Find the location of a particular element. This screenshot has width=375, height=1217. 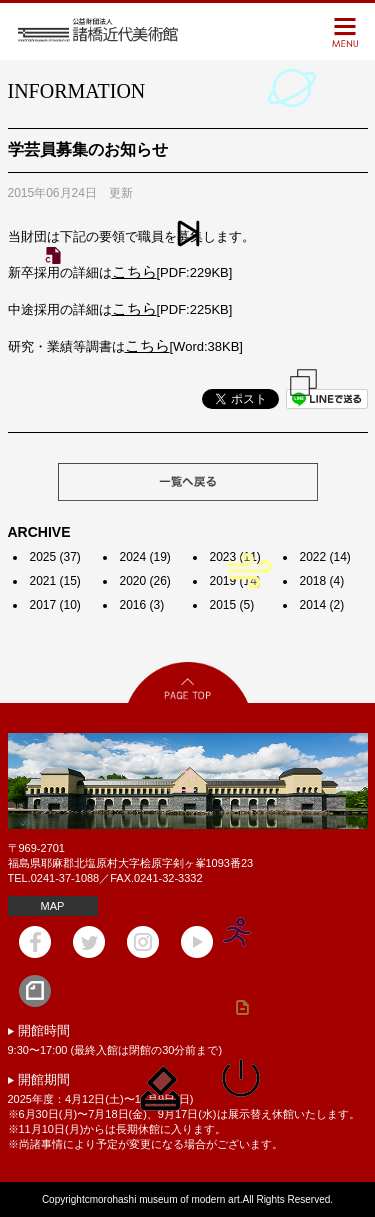

view current wind conditions is located at coordinates (249, 571).